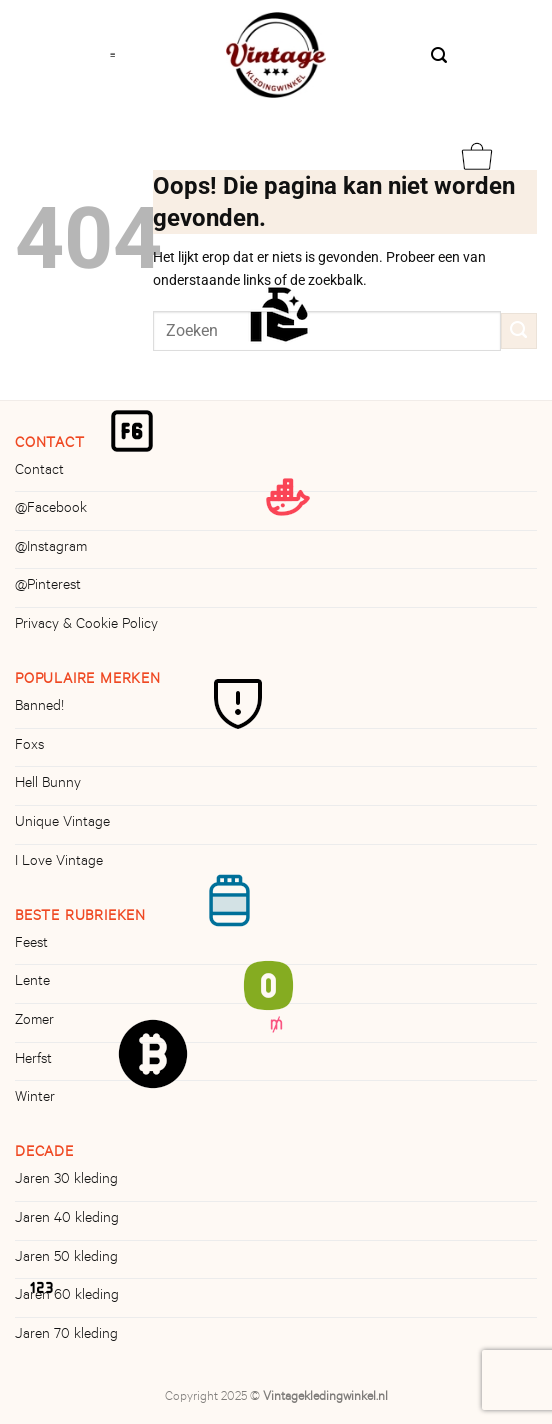  What do you see at coordinates (280, 314) in the screenshot?
I see `hand sanitizer or hand washing station available` at bounding box center [280, 314].